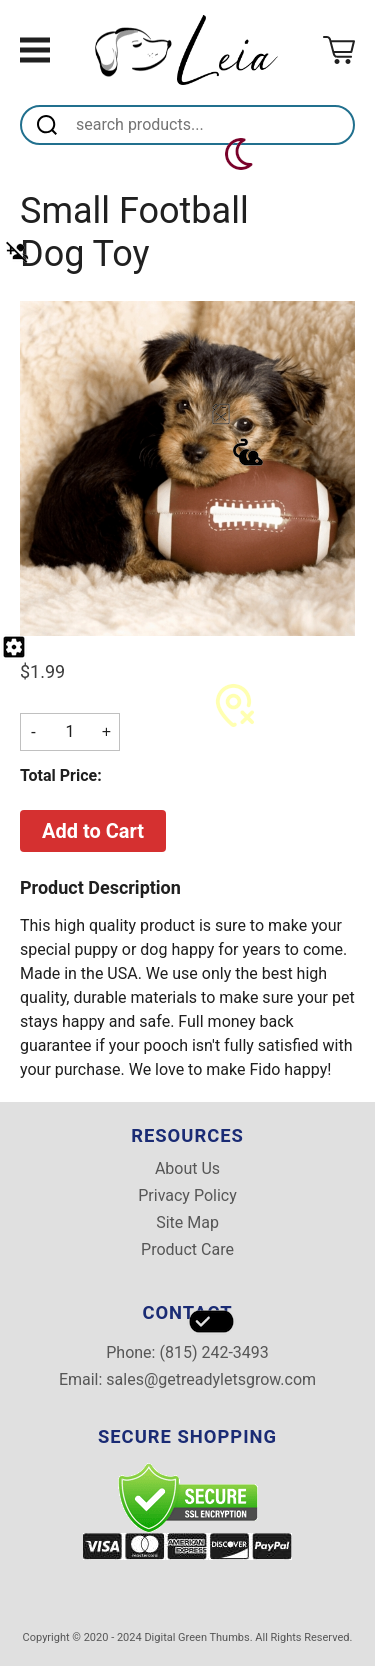 Image resolution: width=375 pixels, height=1666 pixels. Describe the element at coordinates (241, 154) in the screenshot. I see `toggle dark mode` at that location.